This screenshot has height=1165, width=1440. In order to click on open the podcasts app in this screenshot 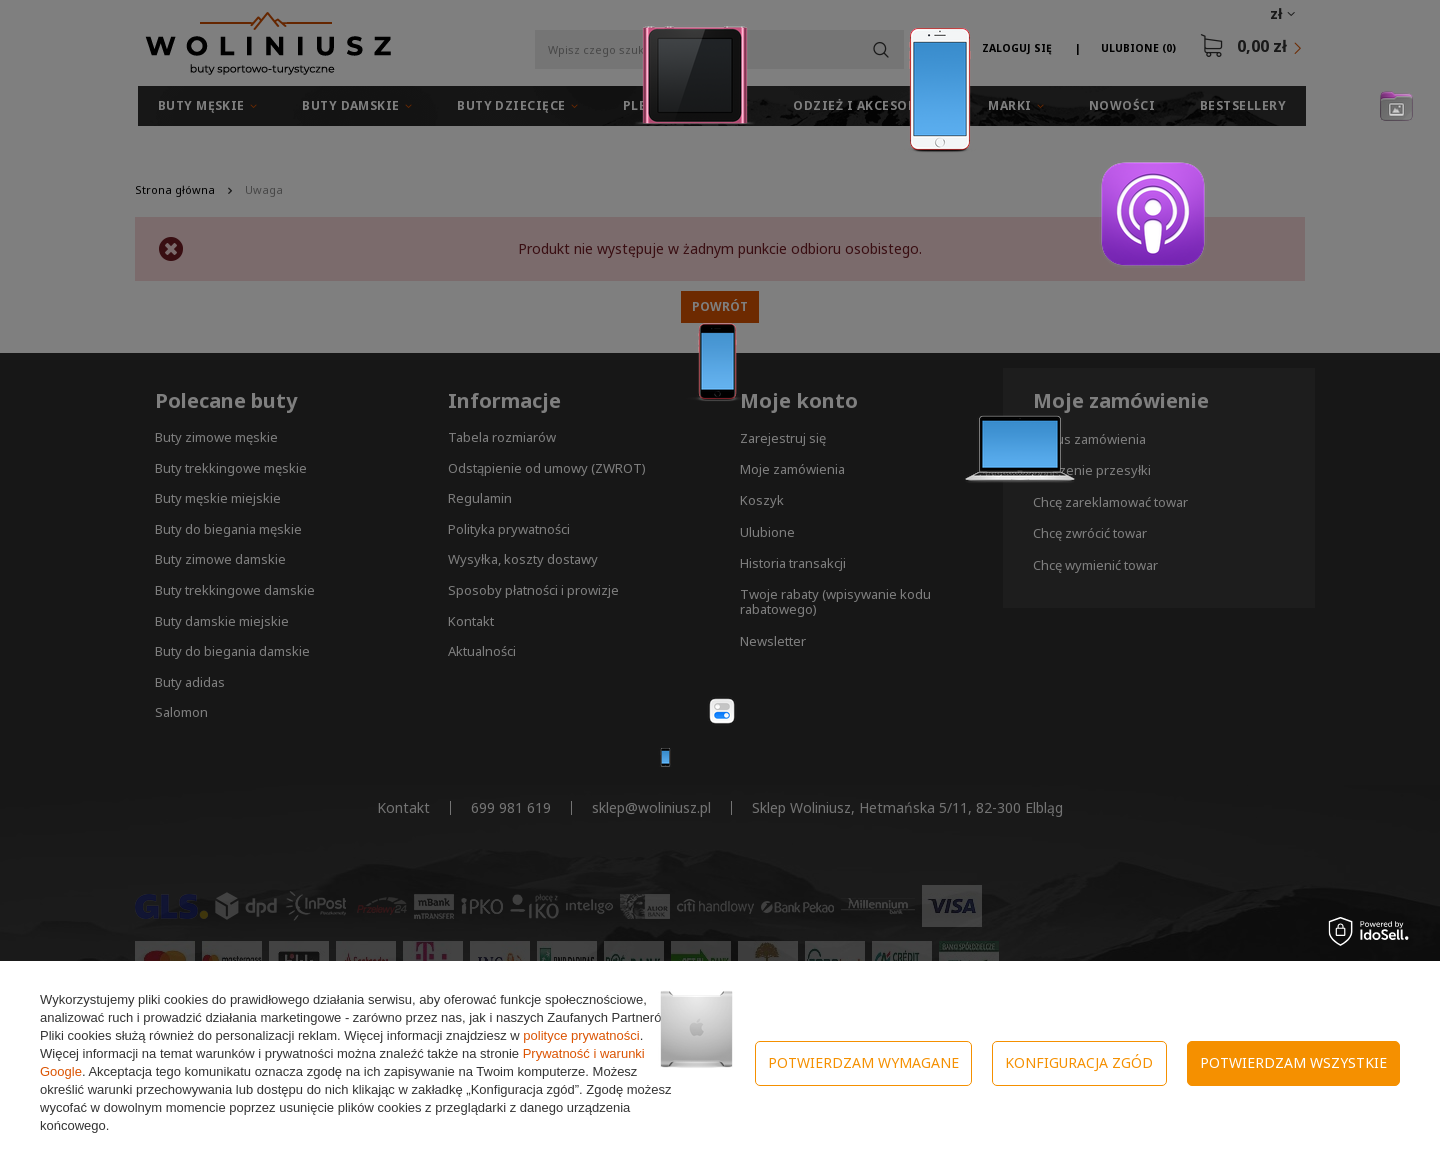, I will do `click(1153, 214)`.